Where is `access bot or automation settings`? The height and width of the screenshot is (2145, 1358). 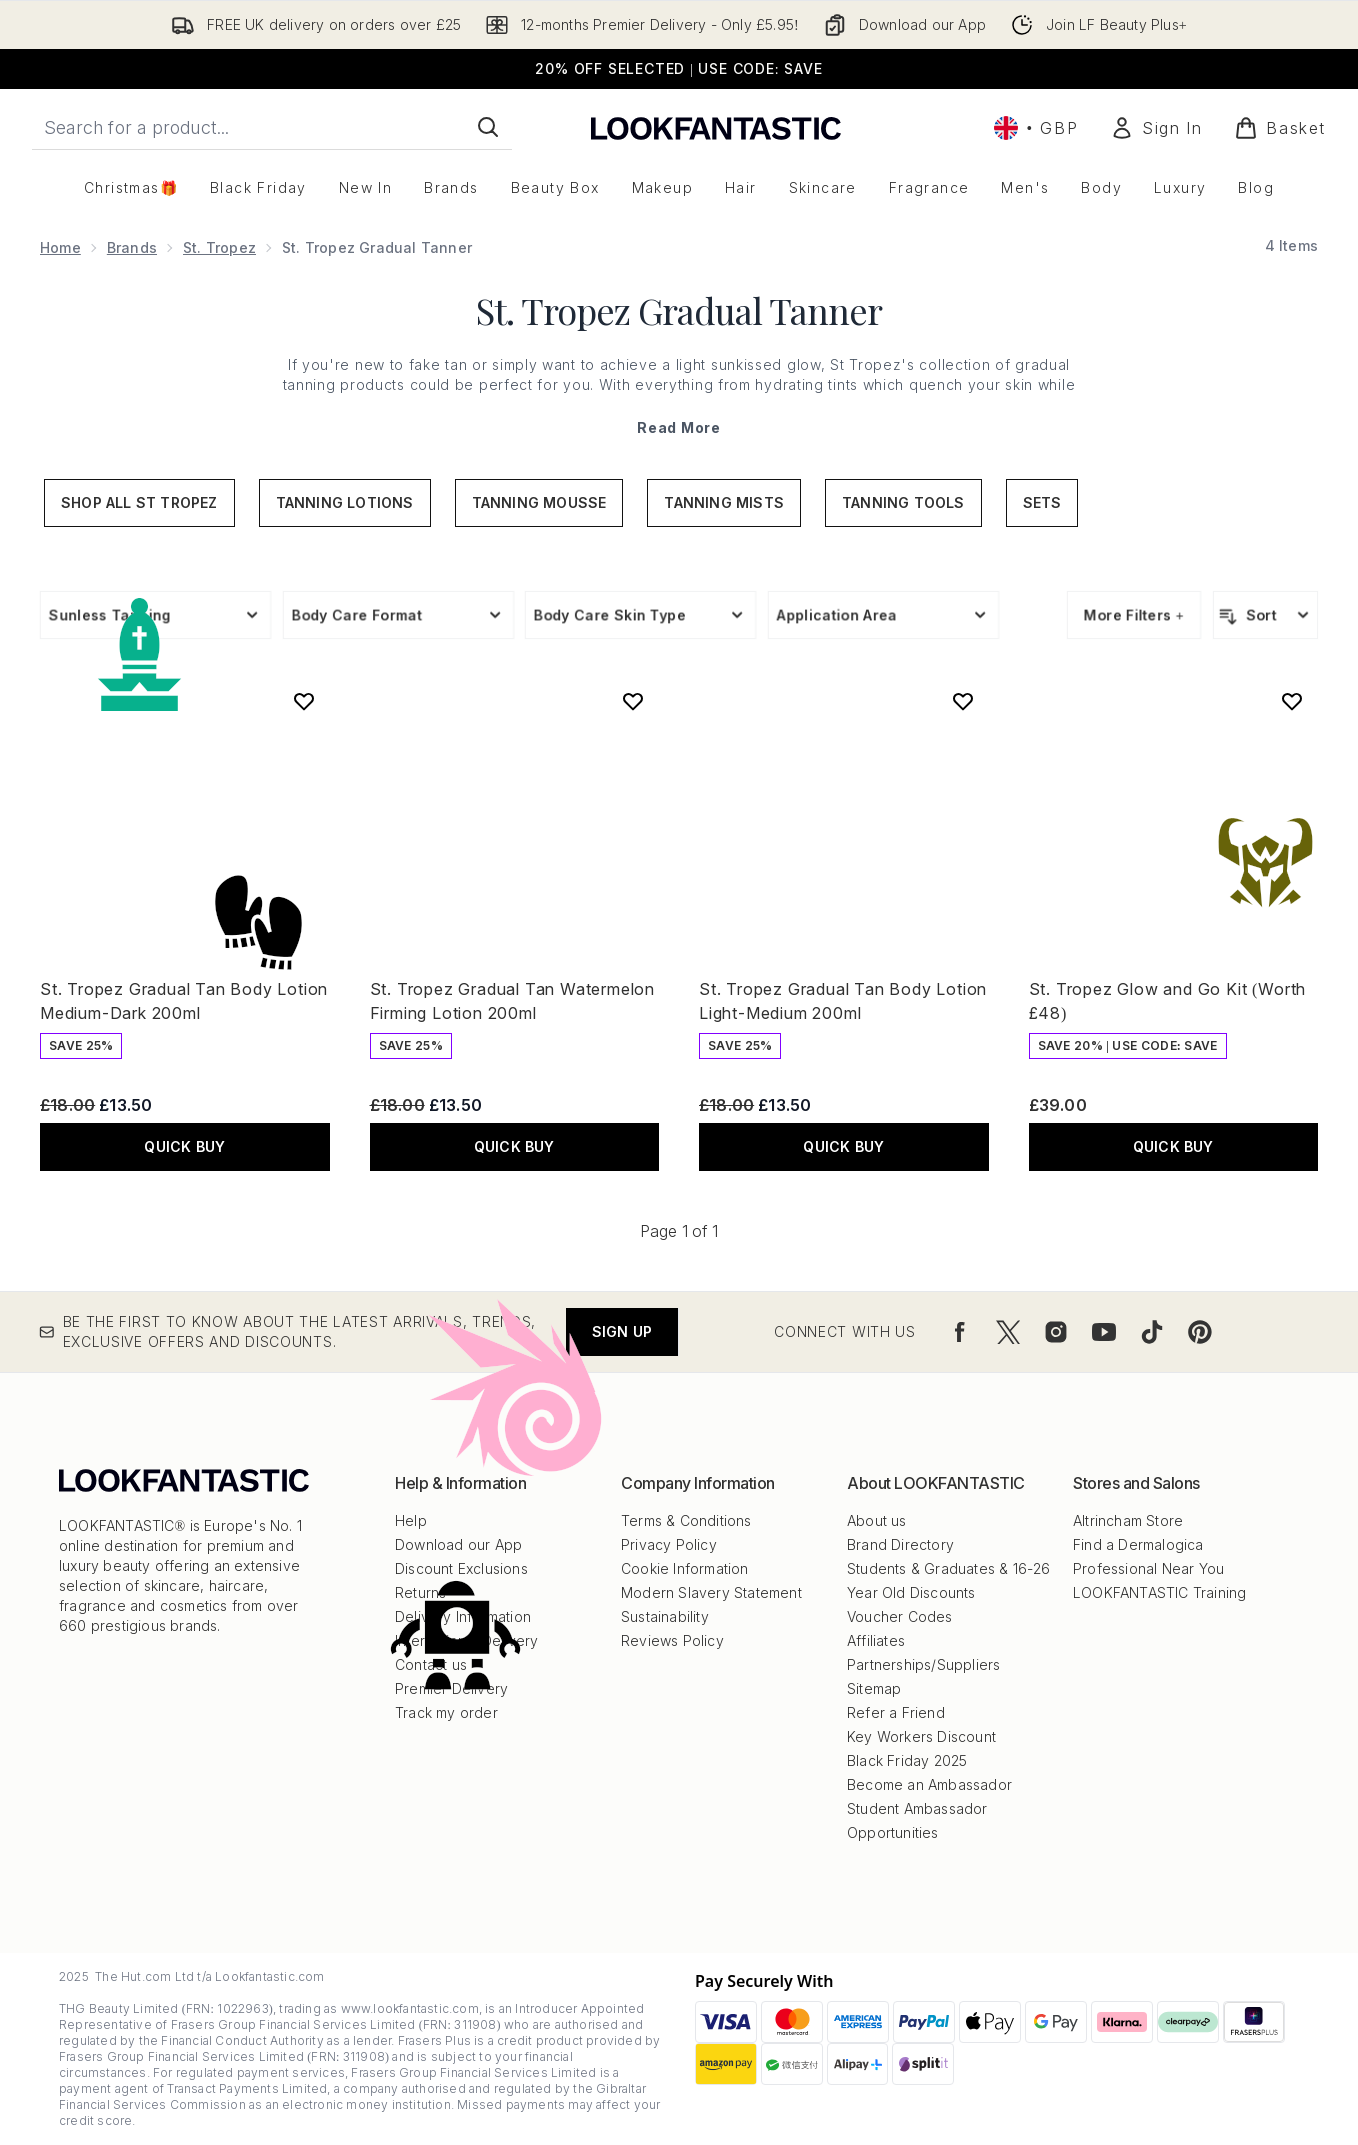 access bot or automation settings is located at coordinates (455, 1635).